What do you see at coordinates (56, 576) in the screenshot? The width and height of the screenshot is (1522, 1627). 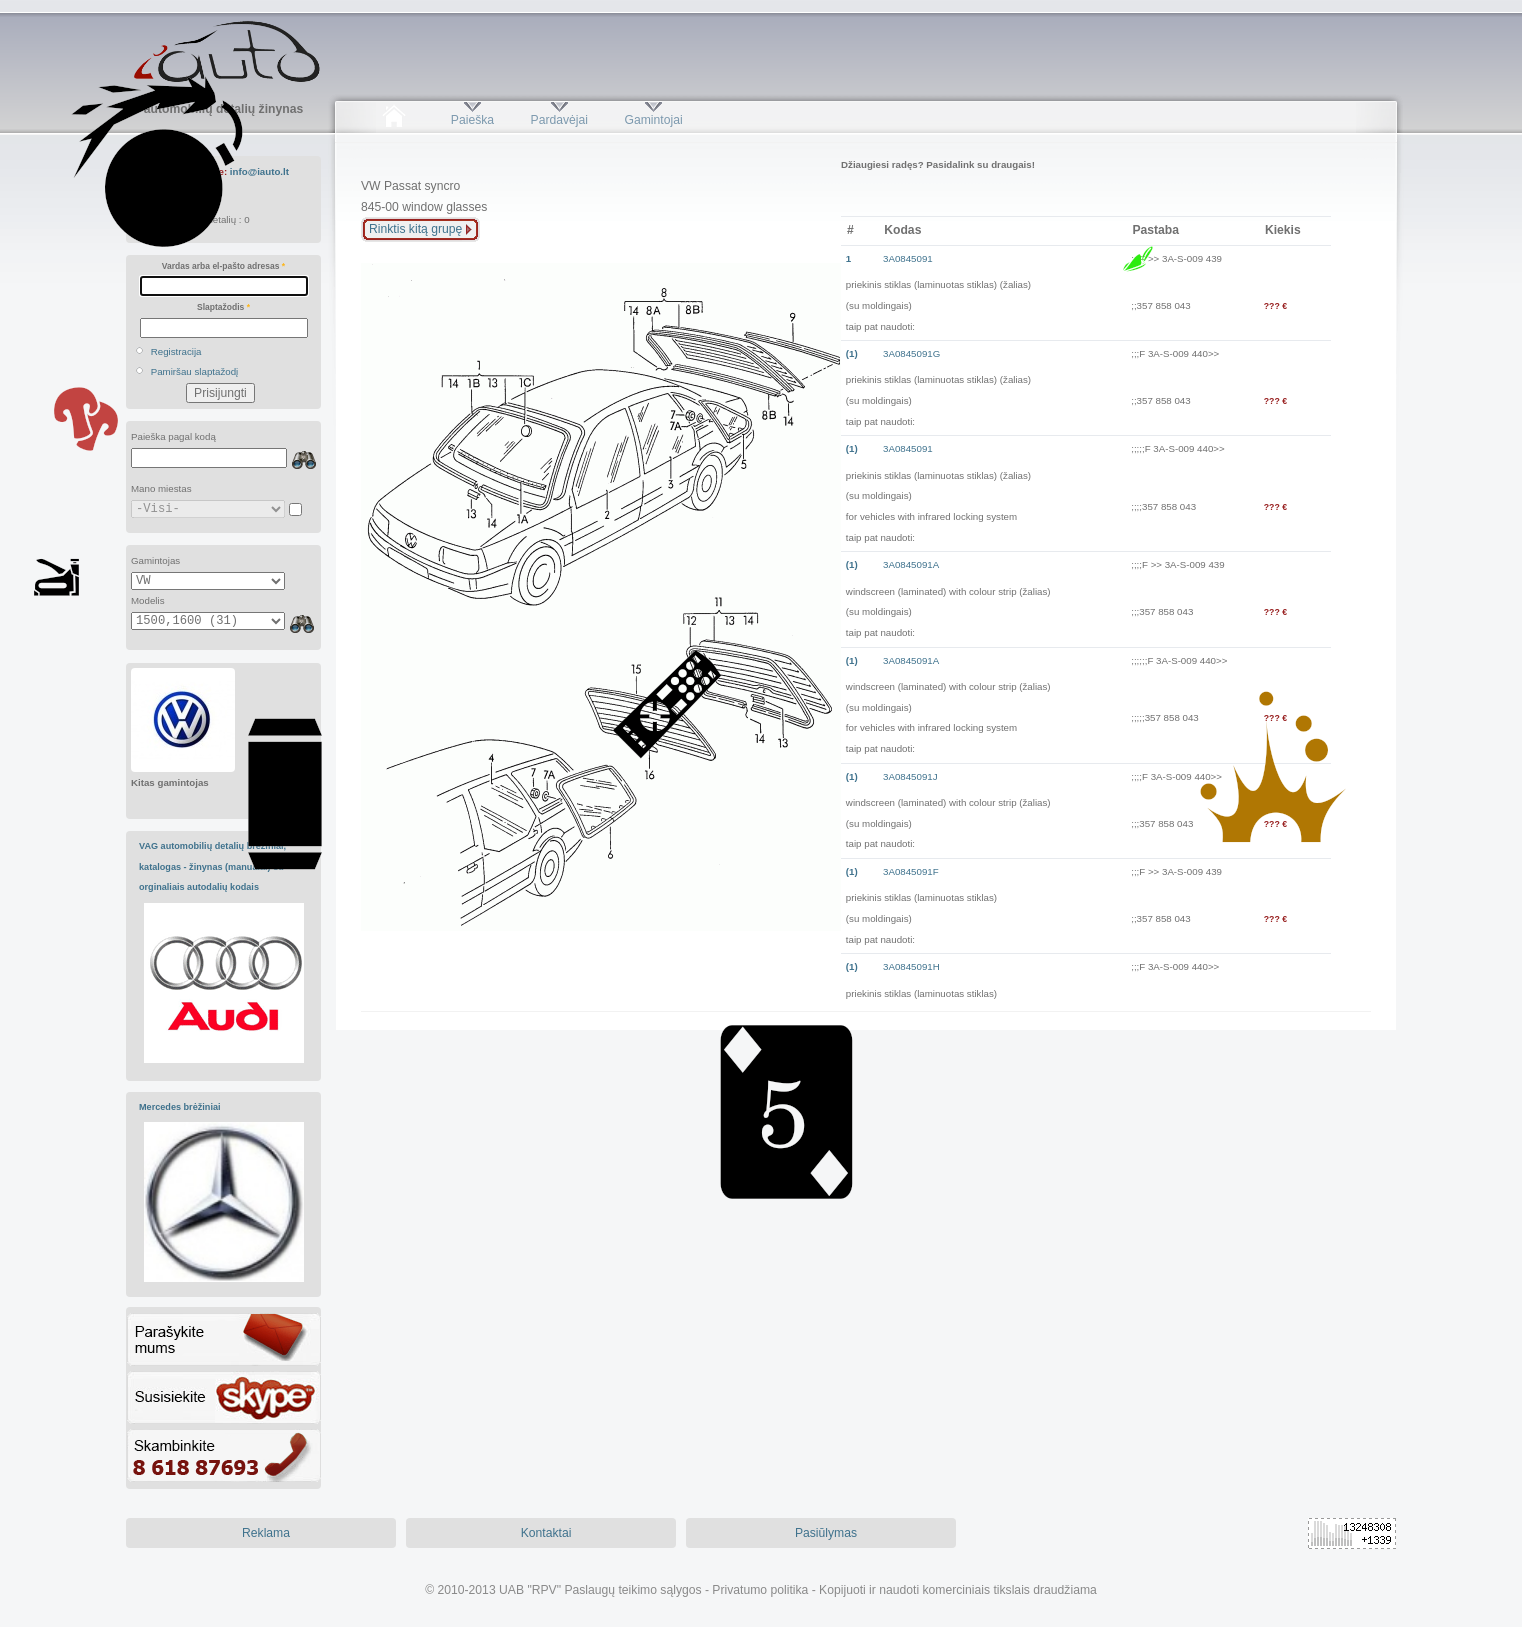 I see `use heavy-duty stapler tool` at bounding box center [56, 576].